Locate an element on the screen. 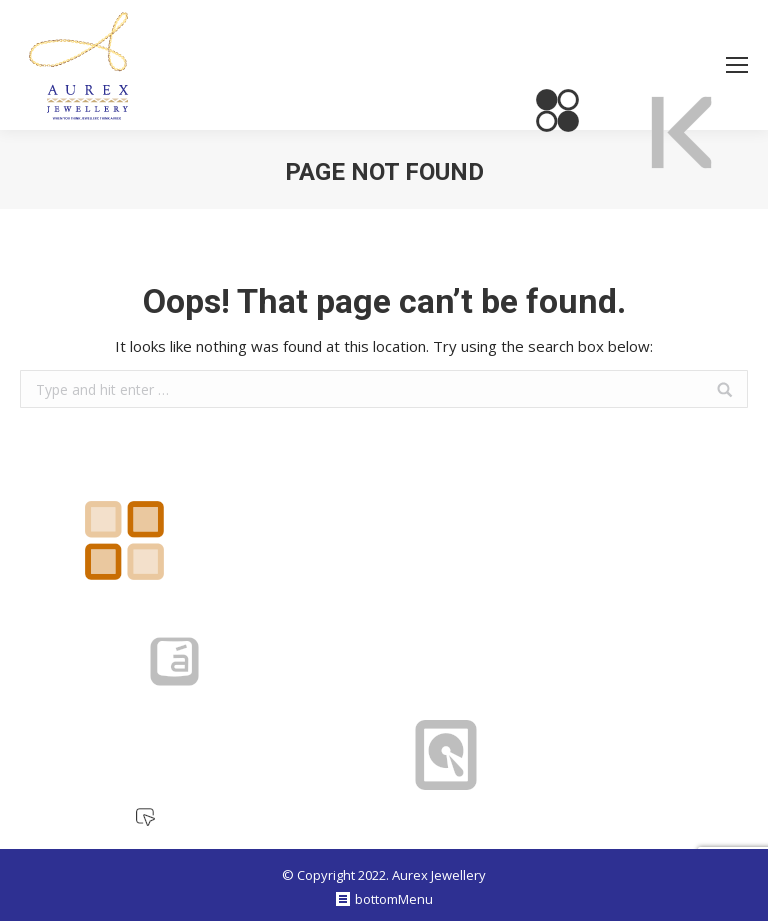 This screenshot has width=768, height=921. access pointer and cursor accessibility settings is located at coordinates (145, 816).